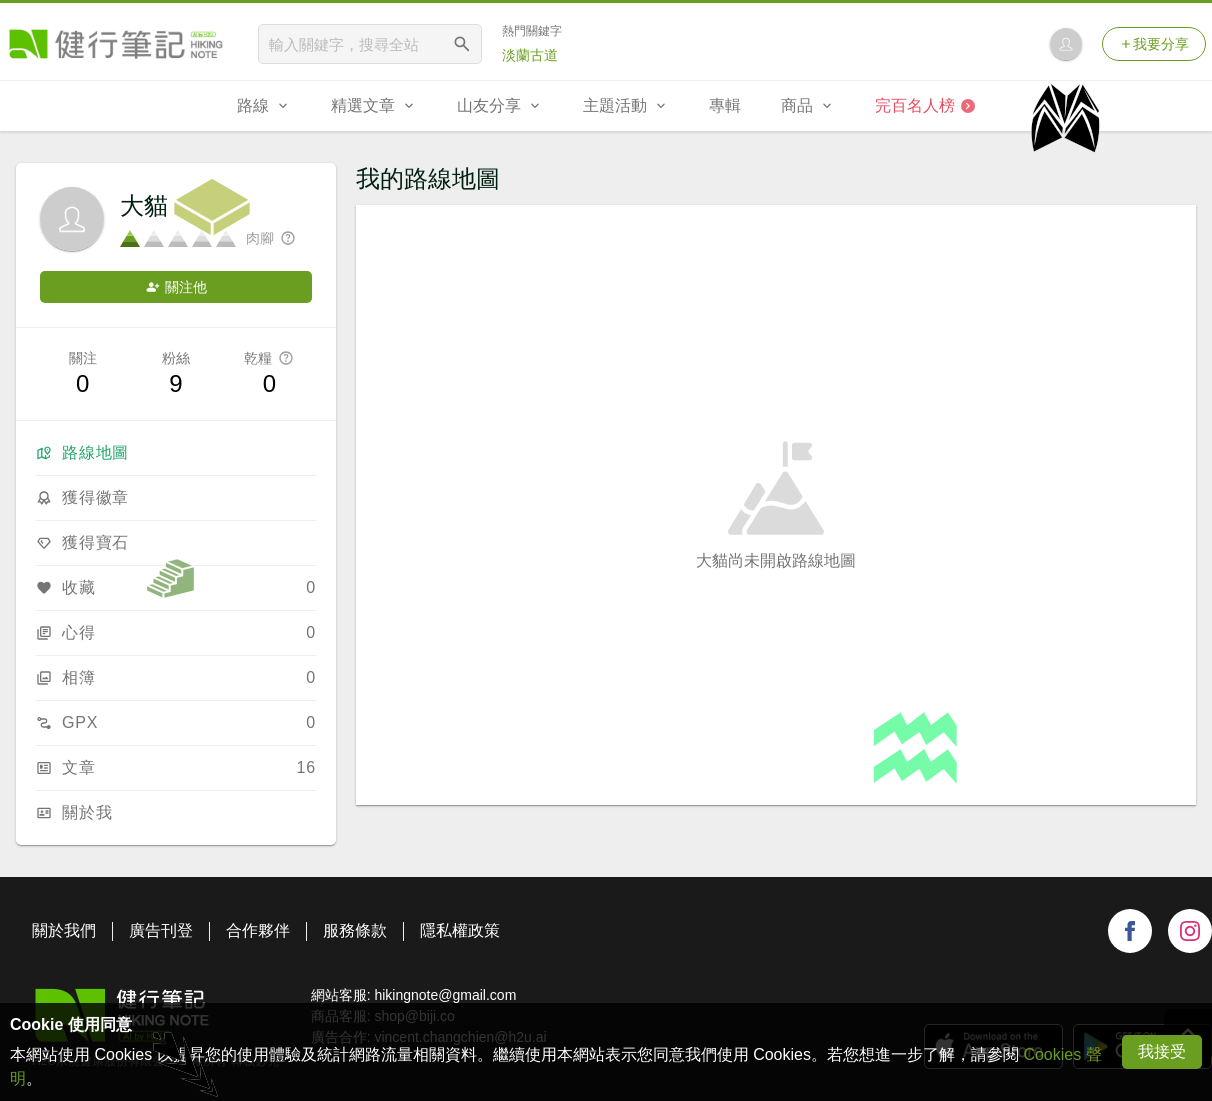 The height and width of the screenshot is (1101, 1212). What do you see at coordinates (1065, 118) in the screenshot?
I see `play a fortune teller or paper folding game` at bounding box center [1065, 118].